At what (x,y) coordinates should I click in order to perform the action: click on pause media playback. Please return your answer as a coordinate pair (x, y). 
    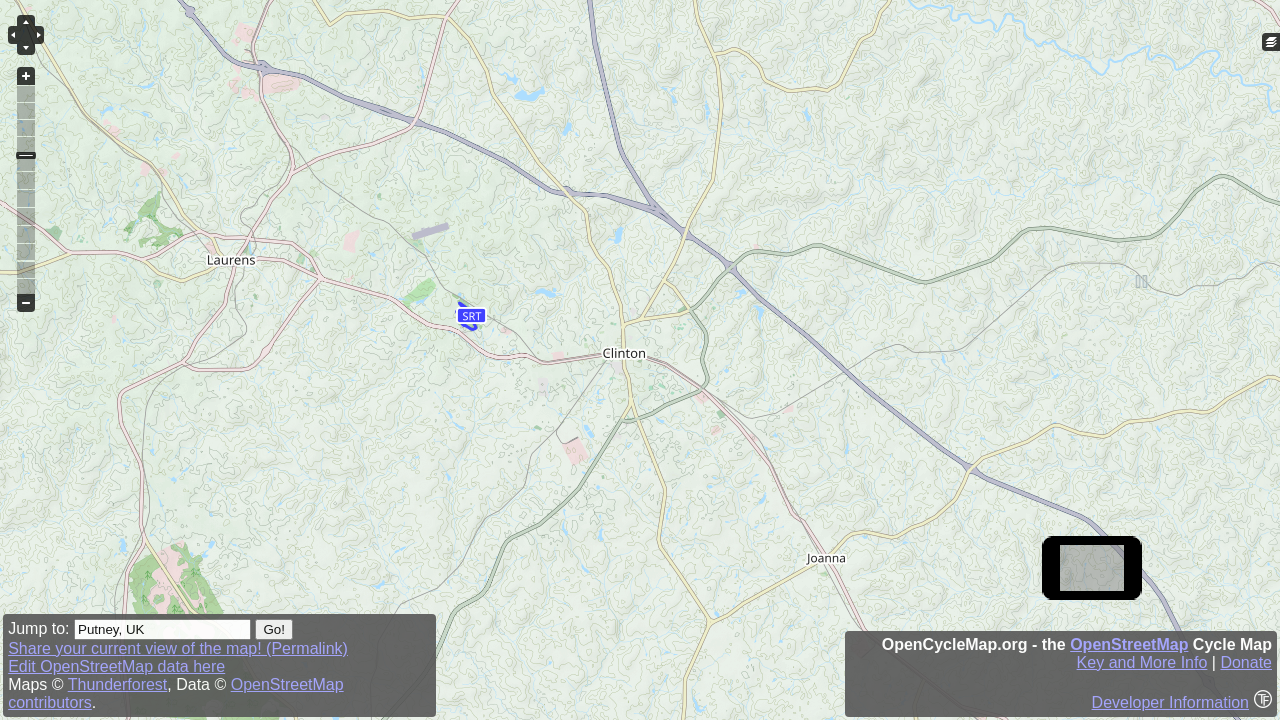
    Looking at the image, I should click on (1141, 281).